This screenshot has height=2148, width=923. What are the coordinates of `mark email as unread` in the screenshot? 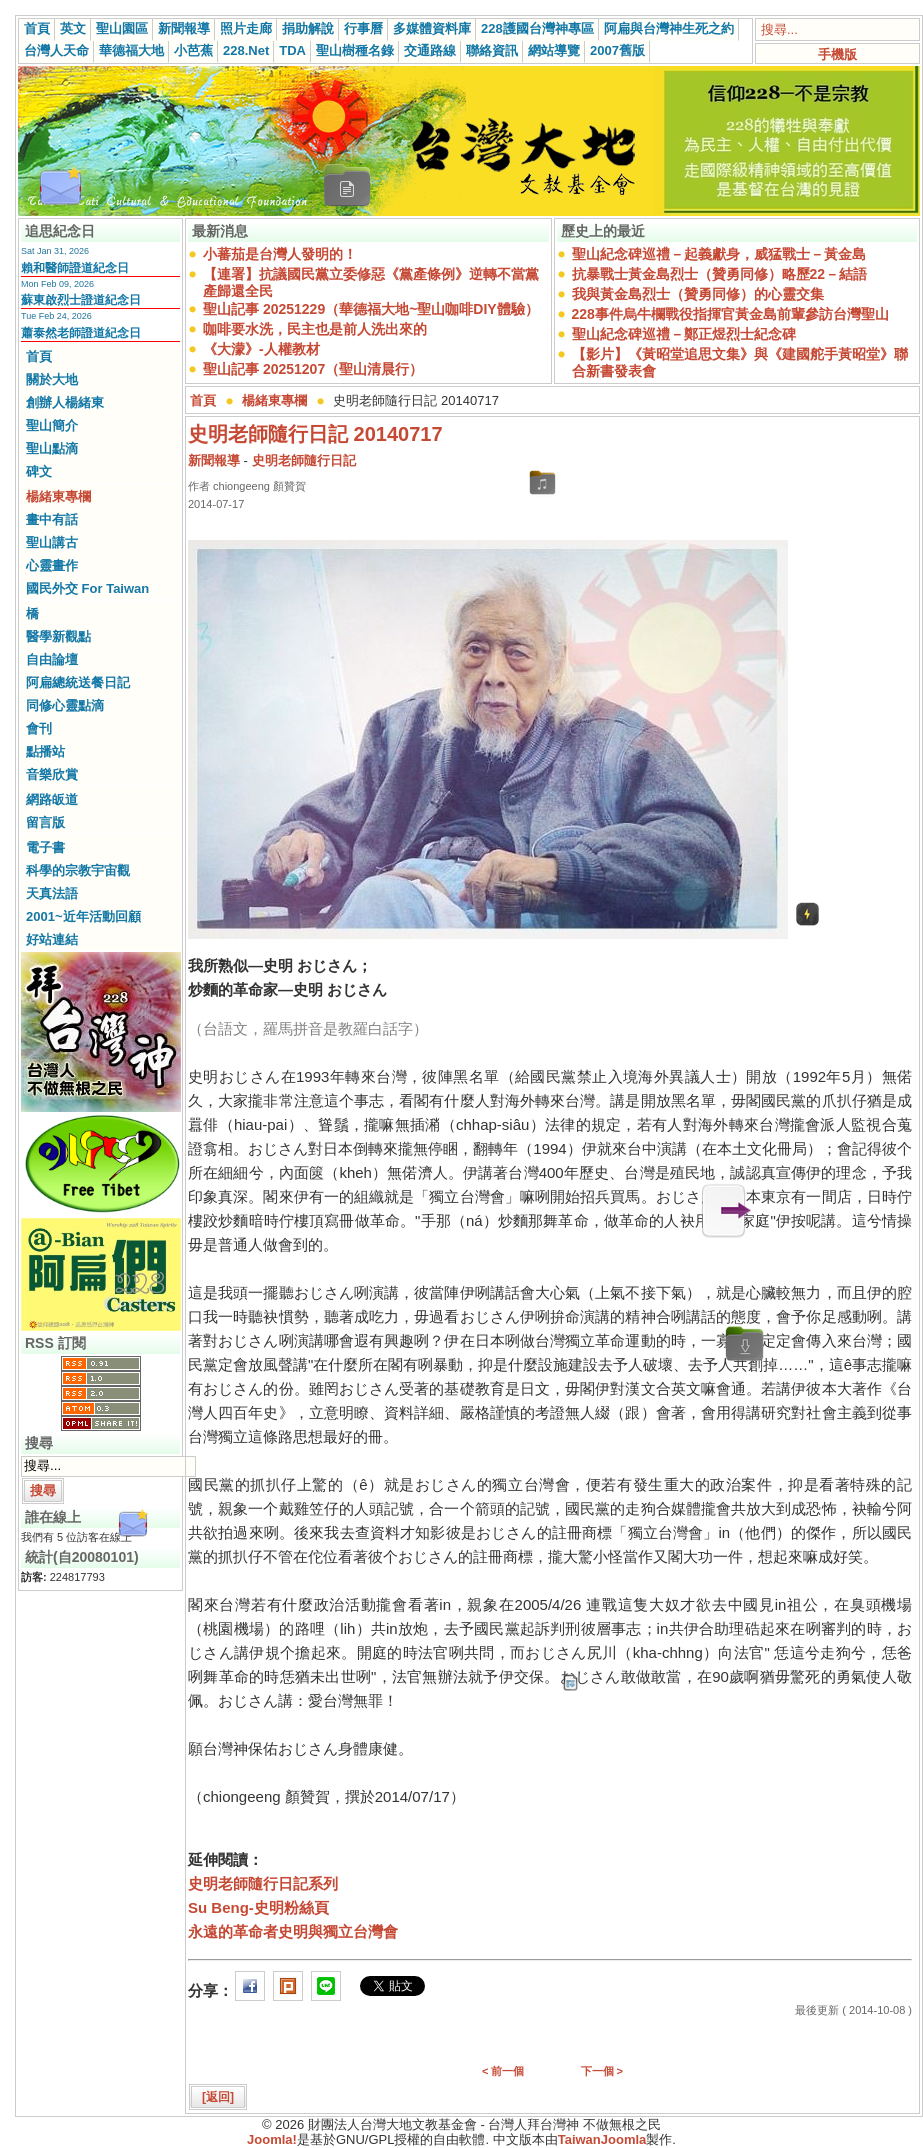 It's located at (133, 1524).